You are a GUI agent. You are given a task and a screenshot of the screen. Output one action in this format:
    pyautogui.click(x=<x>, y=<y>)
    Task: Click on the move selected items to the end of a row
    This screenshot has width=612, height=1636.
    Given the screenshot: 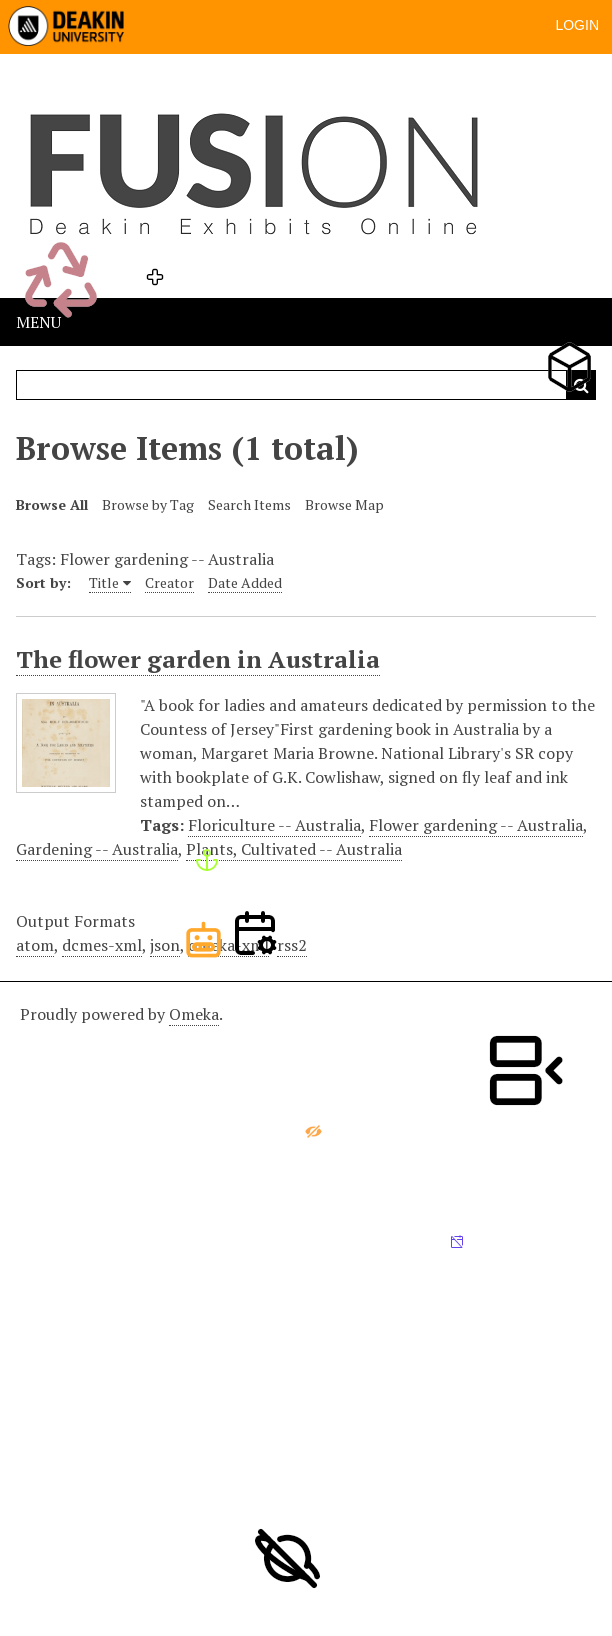 What is the action you would take?
    pyautogui.click(x=524, y=1070)
    